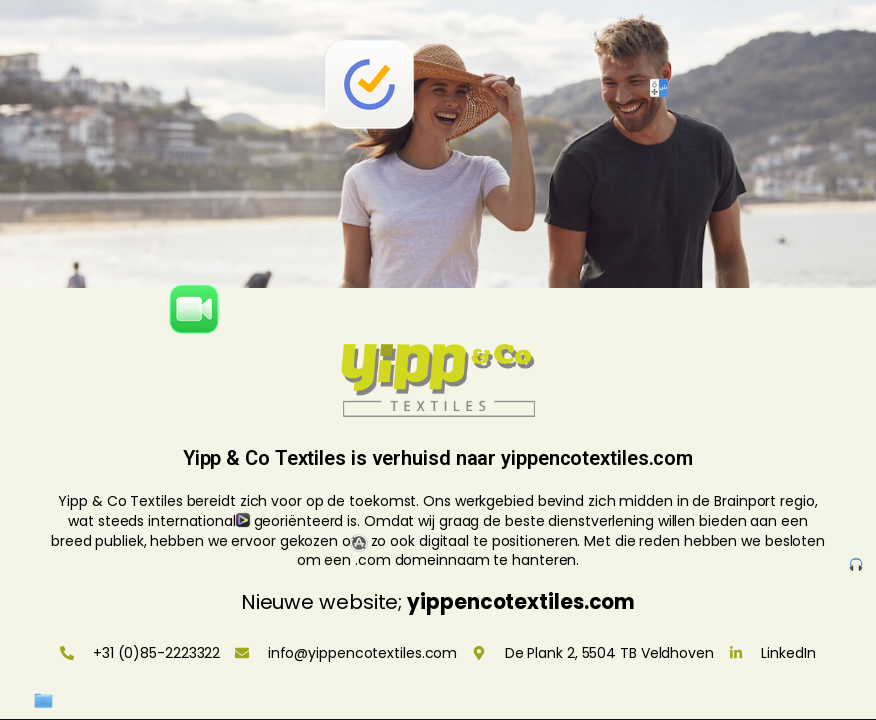 The image size is (876, 720). What do you see at coordinates (194, 309) in the screenshot?
I see `open video player application` at bounding box center [194, 309].